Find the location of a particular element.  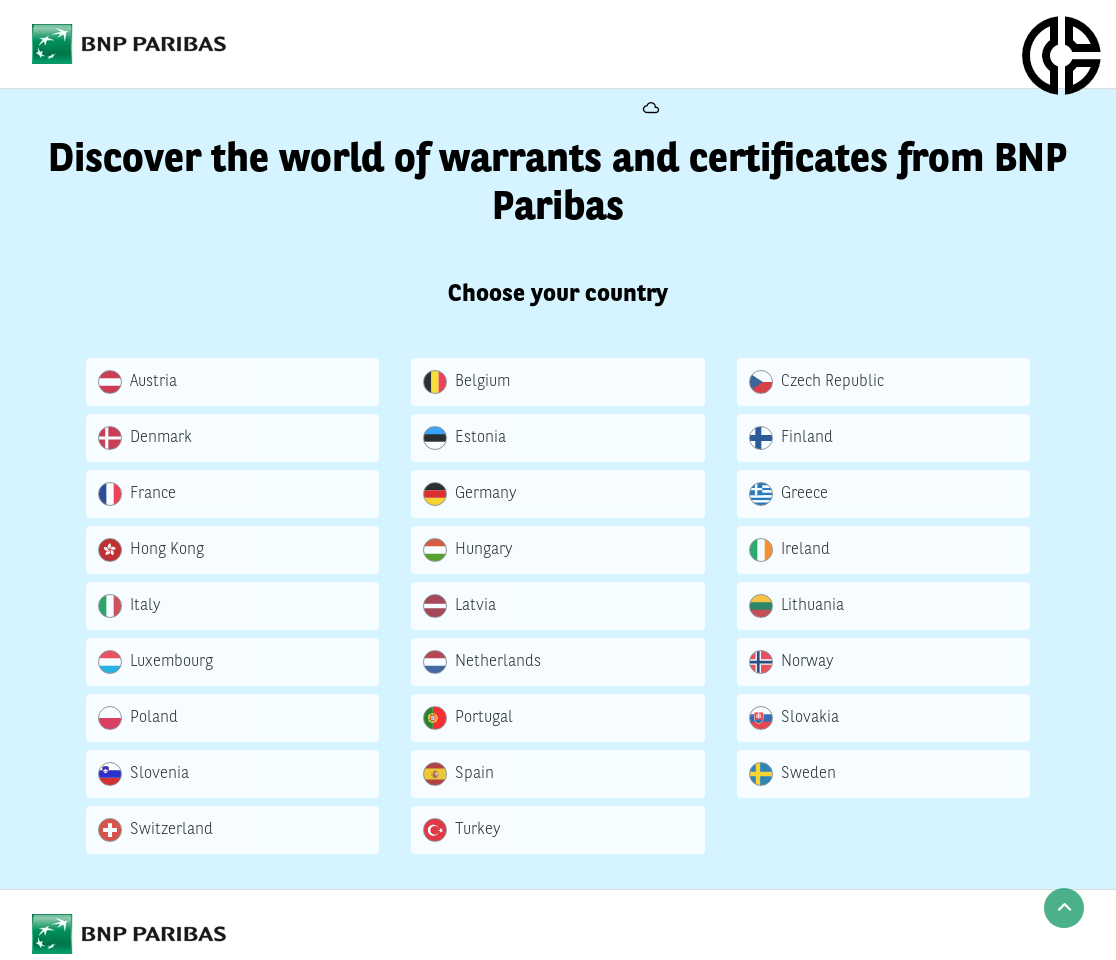

view analytics or statistics breakdown is located at coordinates (1061, 55).